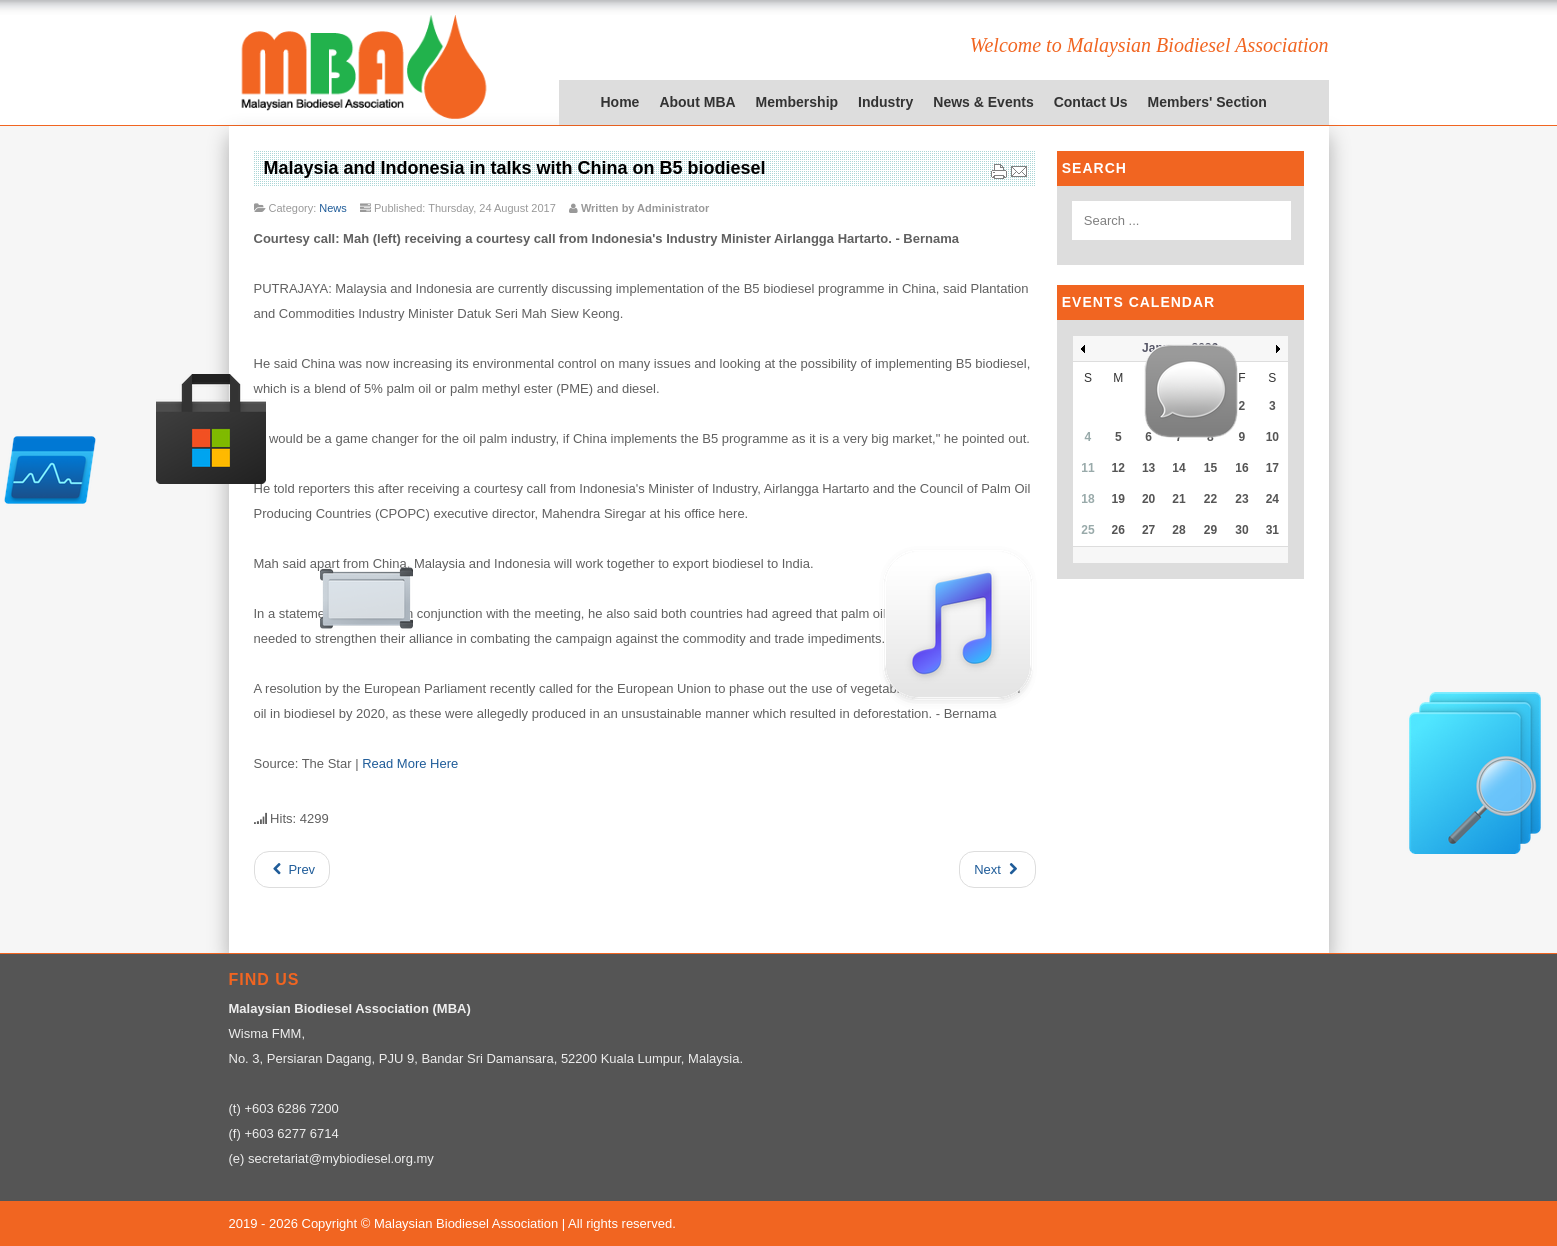 The height and width of the screenshot is (1246, 1557). Describe the element at coordinates (1475, 773) in the screenshot. I see `search files or documents` at that location.